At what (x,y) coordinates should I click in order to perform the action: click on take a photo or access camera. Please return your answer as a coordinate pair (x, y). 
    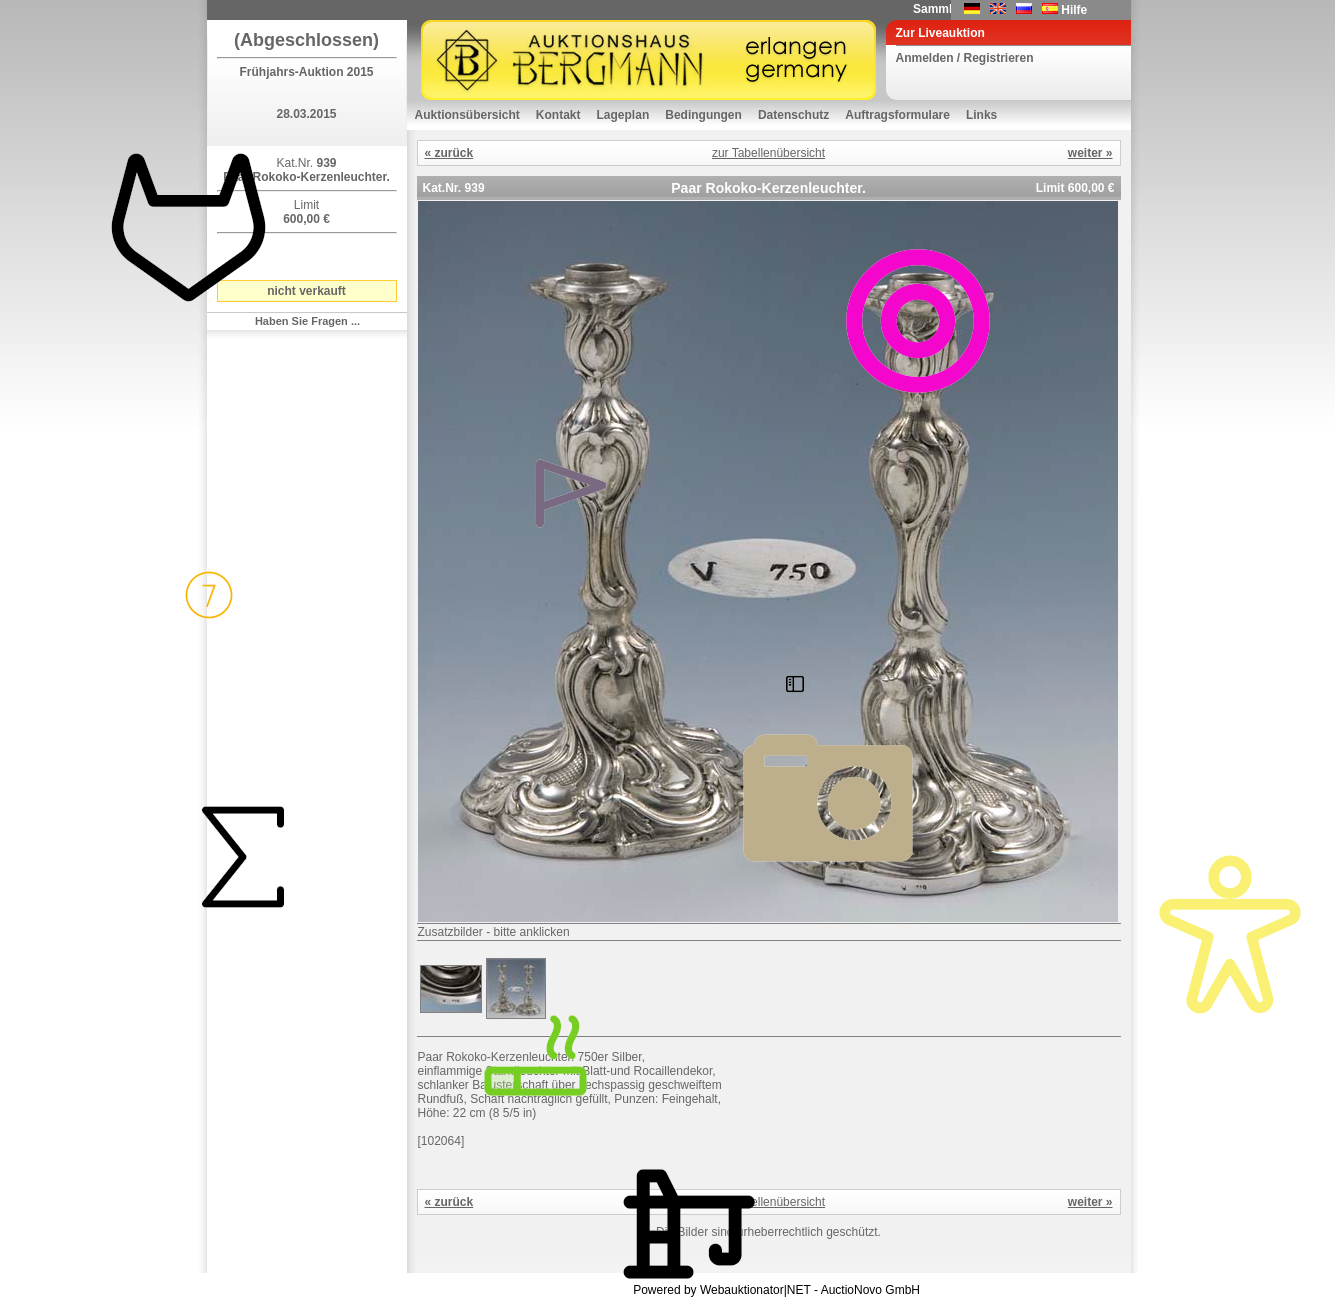
    Looking at the image, I should click on (828, 798).